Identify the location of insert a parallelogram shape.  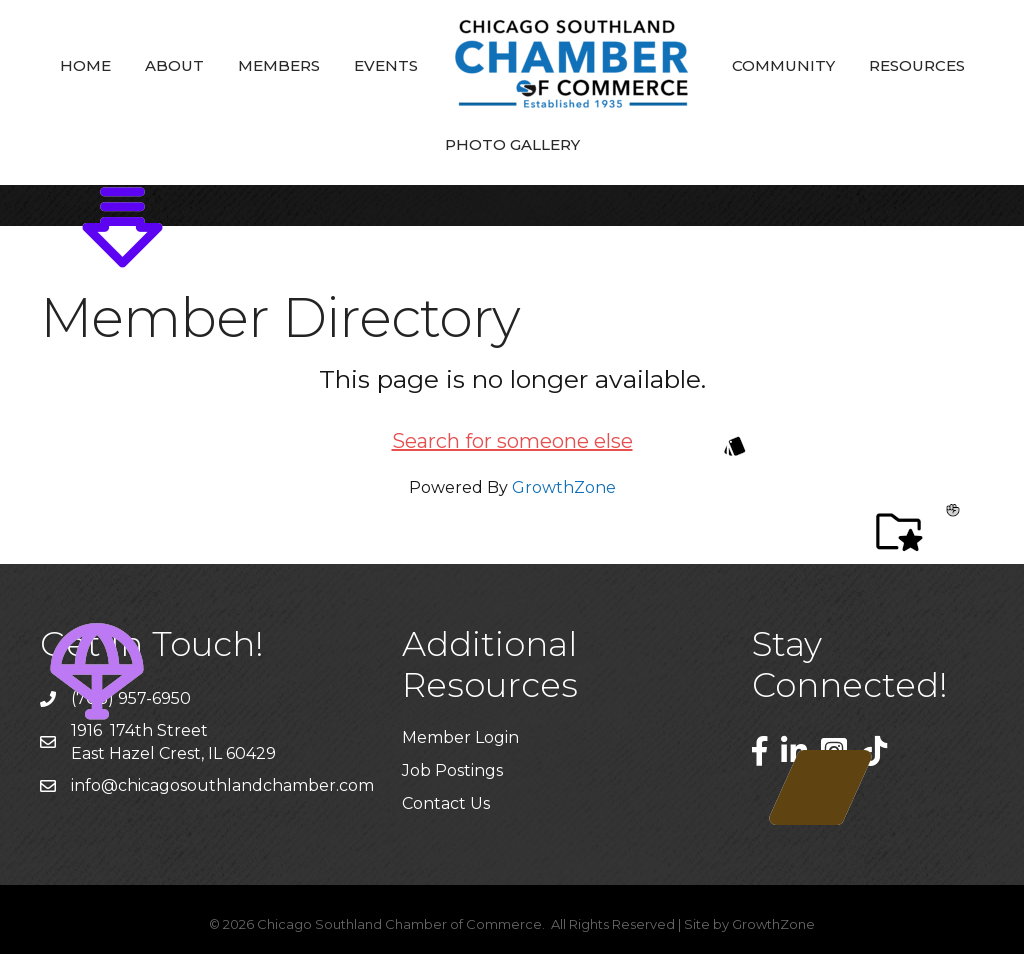
(820, 787).